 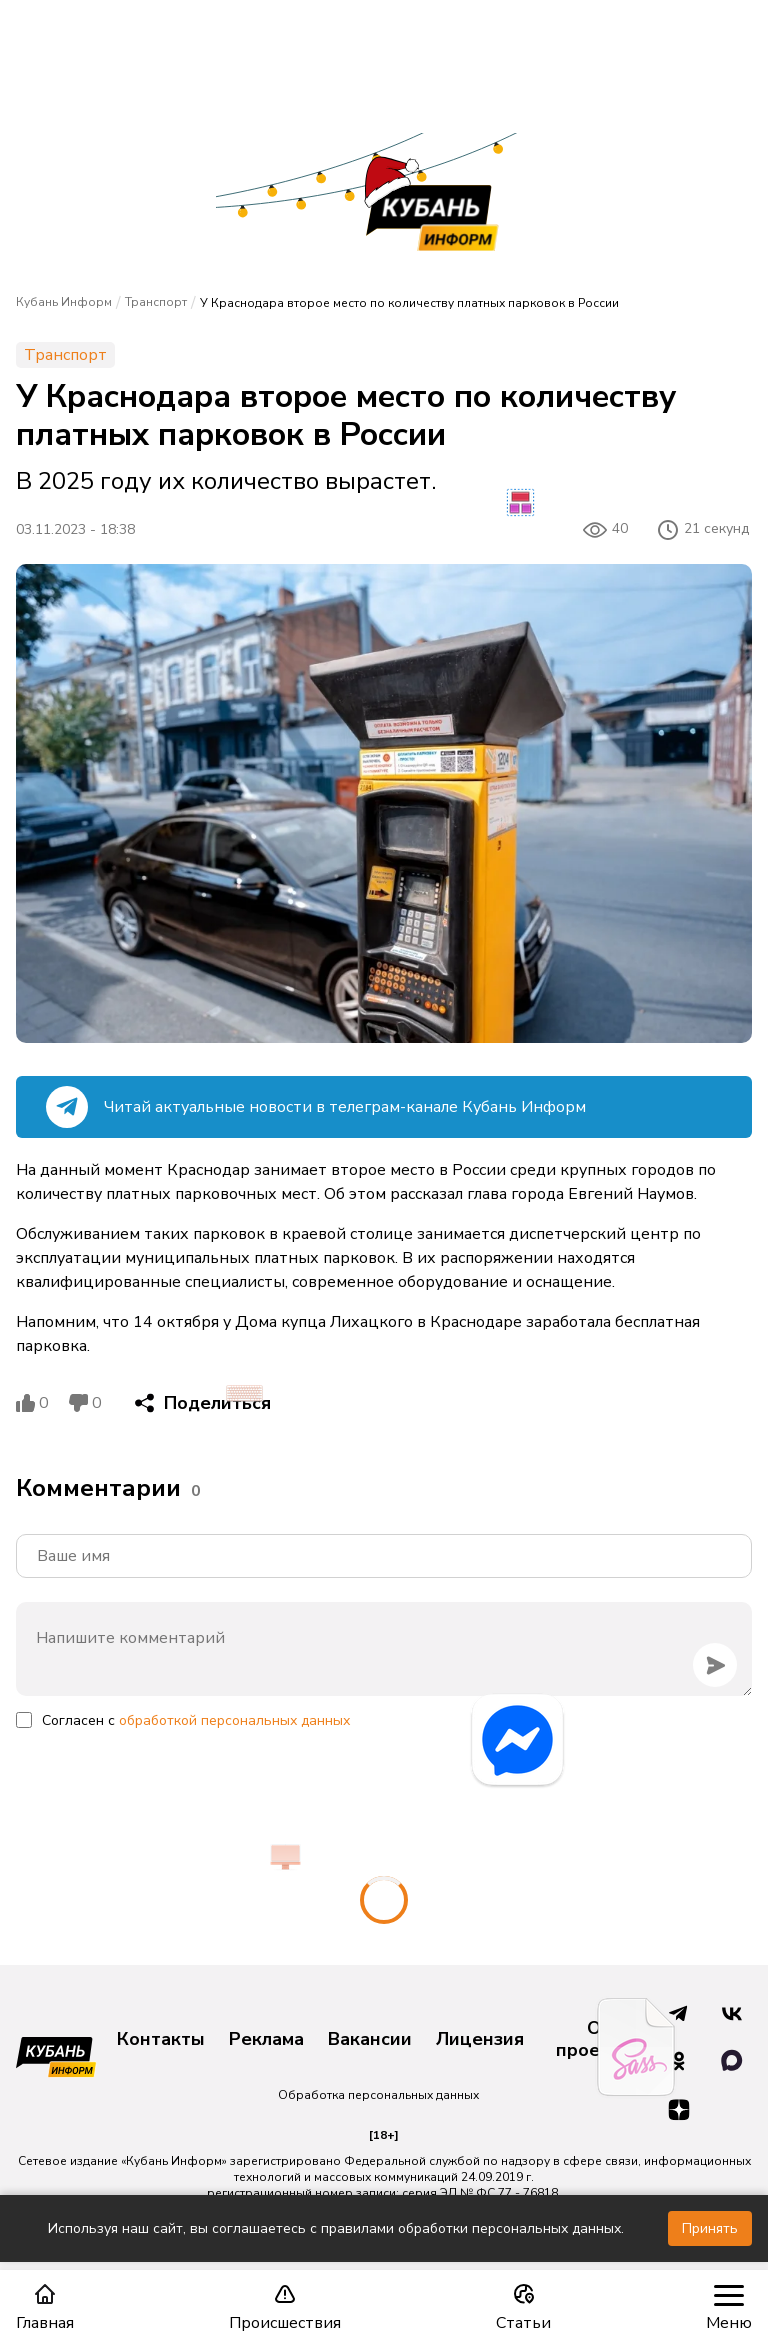 I want to click on bluetooth keyboard connected, so click(x=244, y=1393).